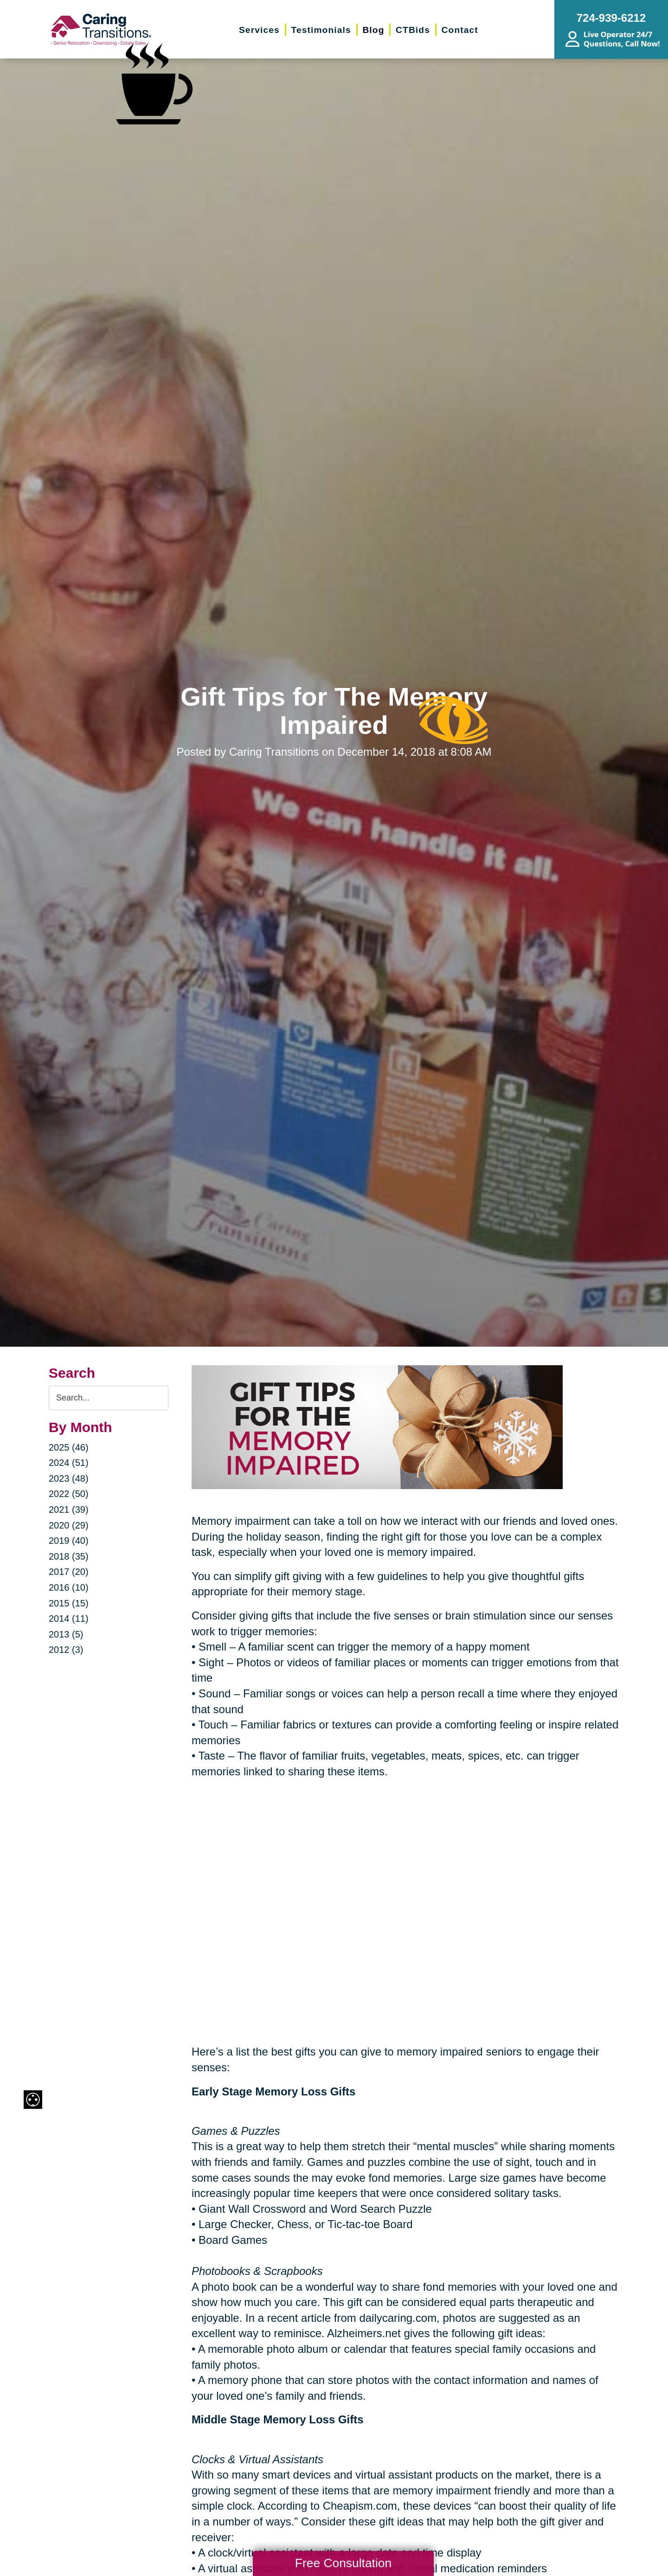 The height and width of the screenshot is (2576, 668). Describe the element at coordinates (453, 720) in the screenshot. I see `indicates a stealth or hidden status in gameplay` at that location.